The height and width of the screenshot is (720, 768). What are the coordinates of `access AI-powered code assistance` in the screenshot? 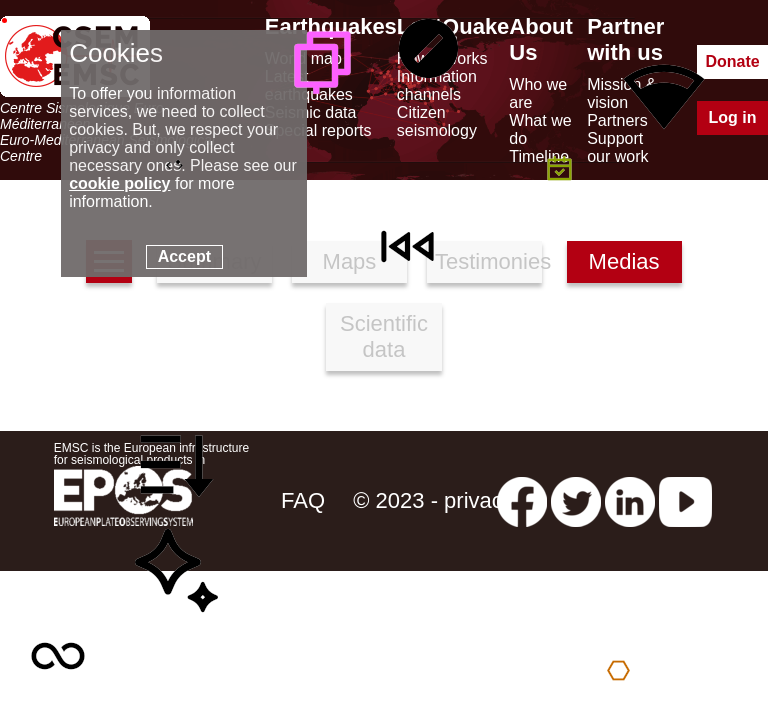 It's located at (174, 165).